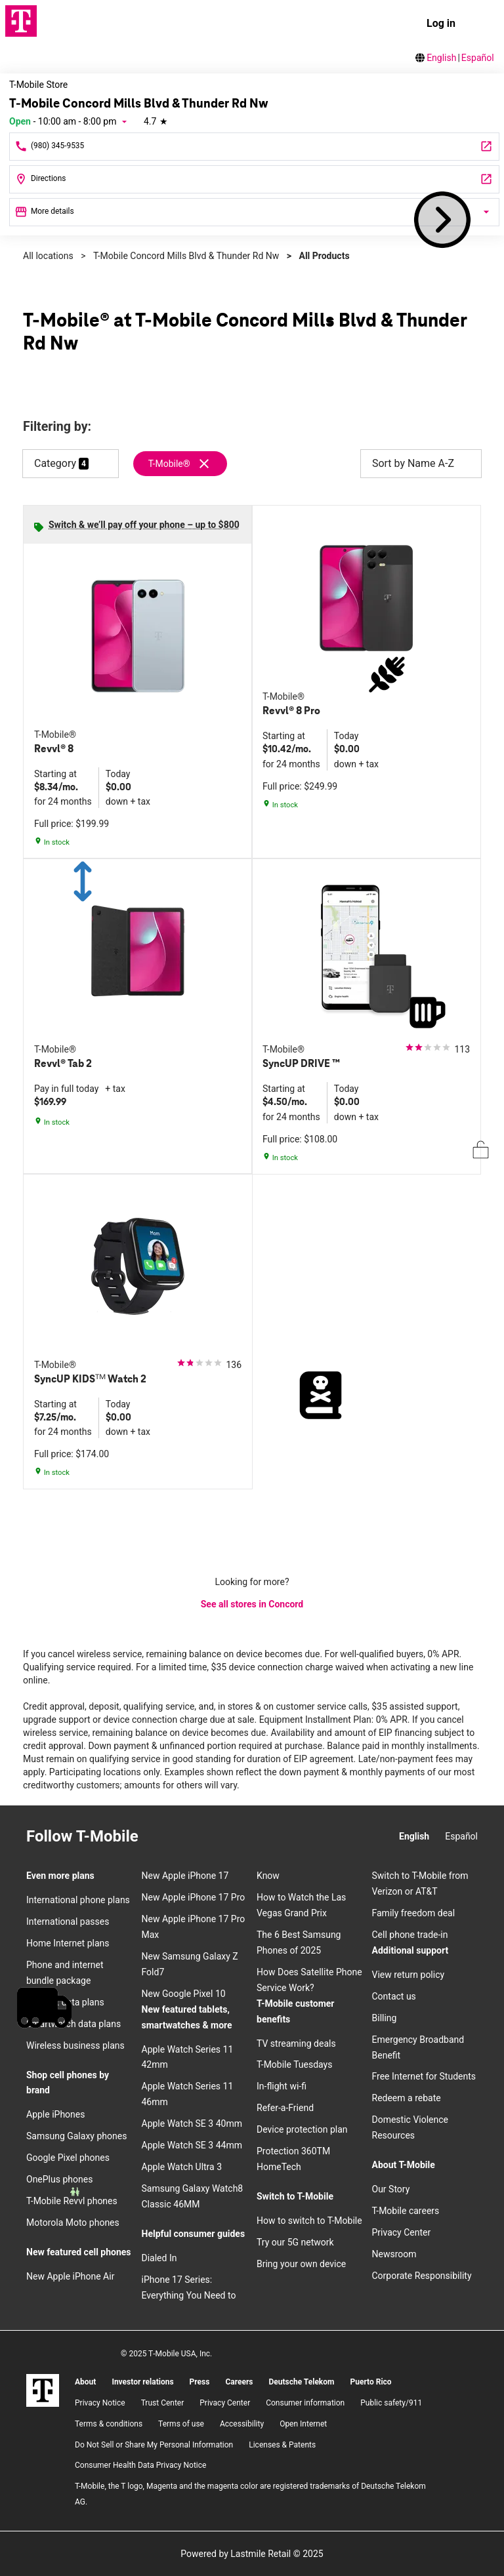 This screenshot has height=2576, width=504. Describe the element at coordinates (425, 1013) in the screenshot. I see `view nearby bars or breweries` at that location.